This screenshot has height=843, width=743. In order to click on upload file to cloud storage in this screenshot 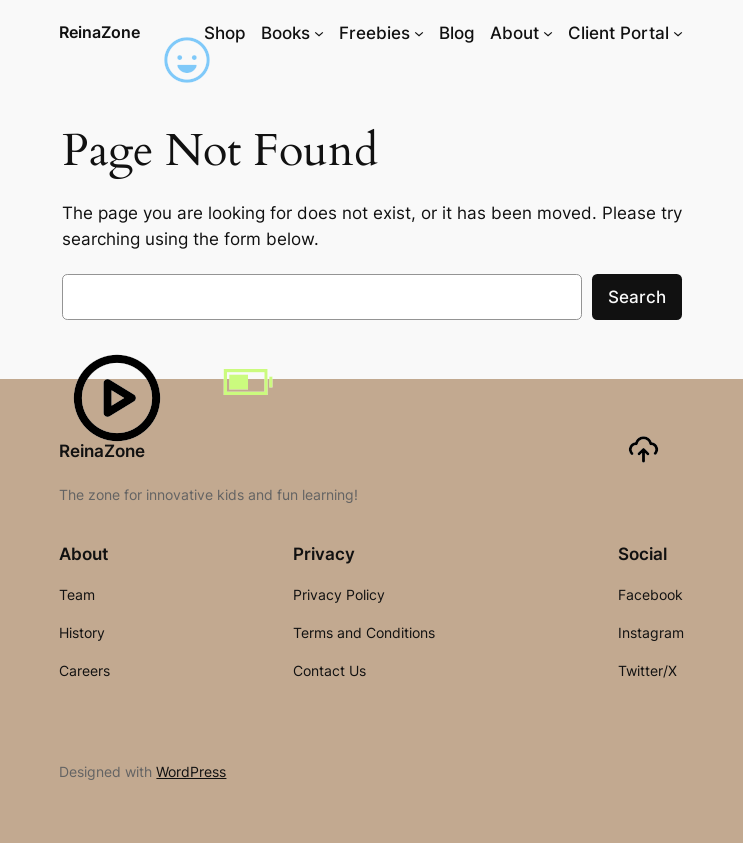, I will do `click(643, 449)`.